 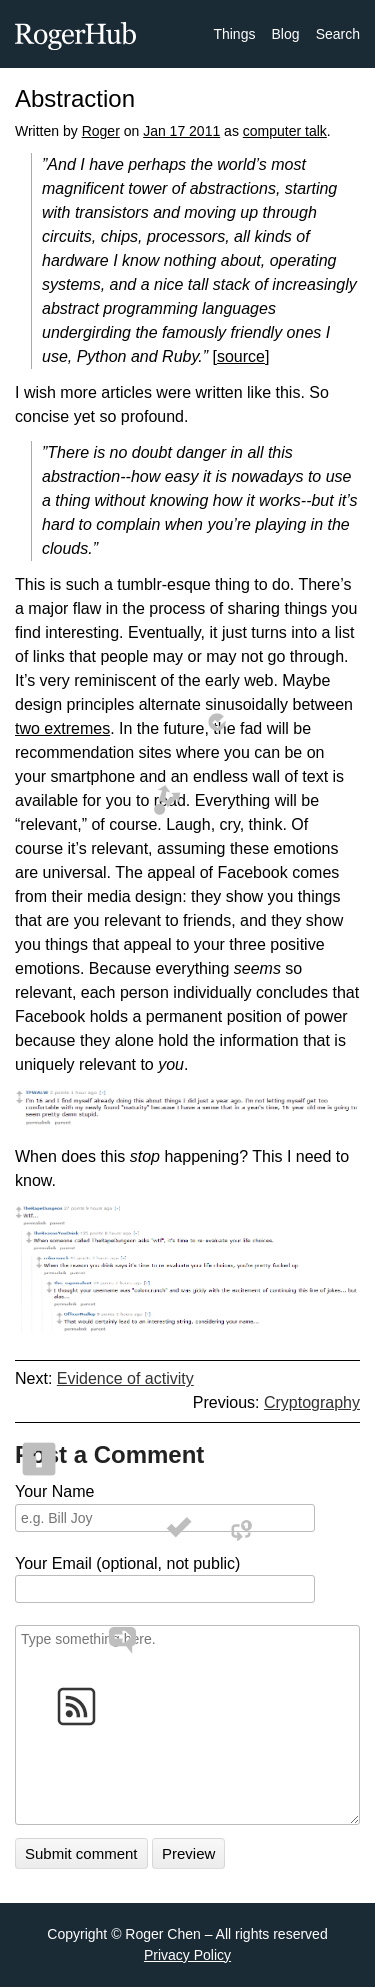 I want to click on indicates a default or selected item, so click(x=217, y=722).